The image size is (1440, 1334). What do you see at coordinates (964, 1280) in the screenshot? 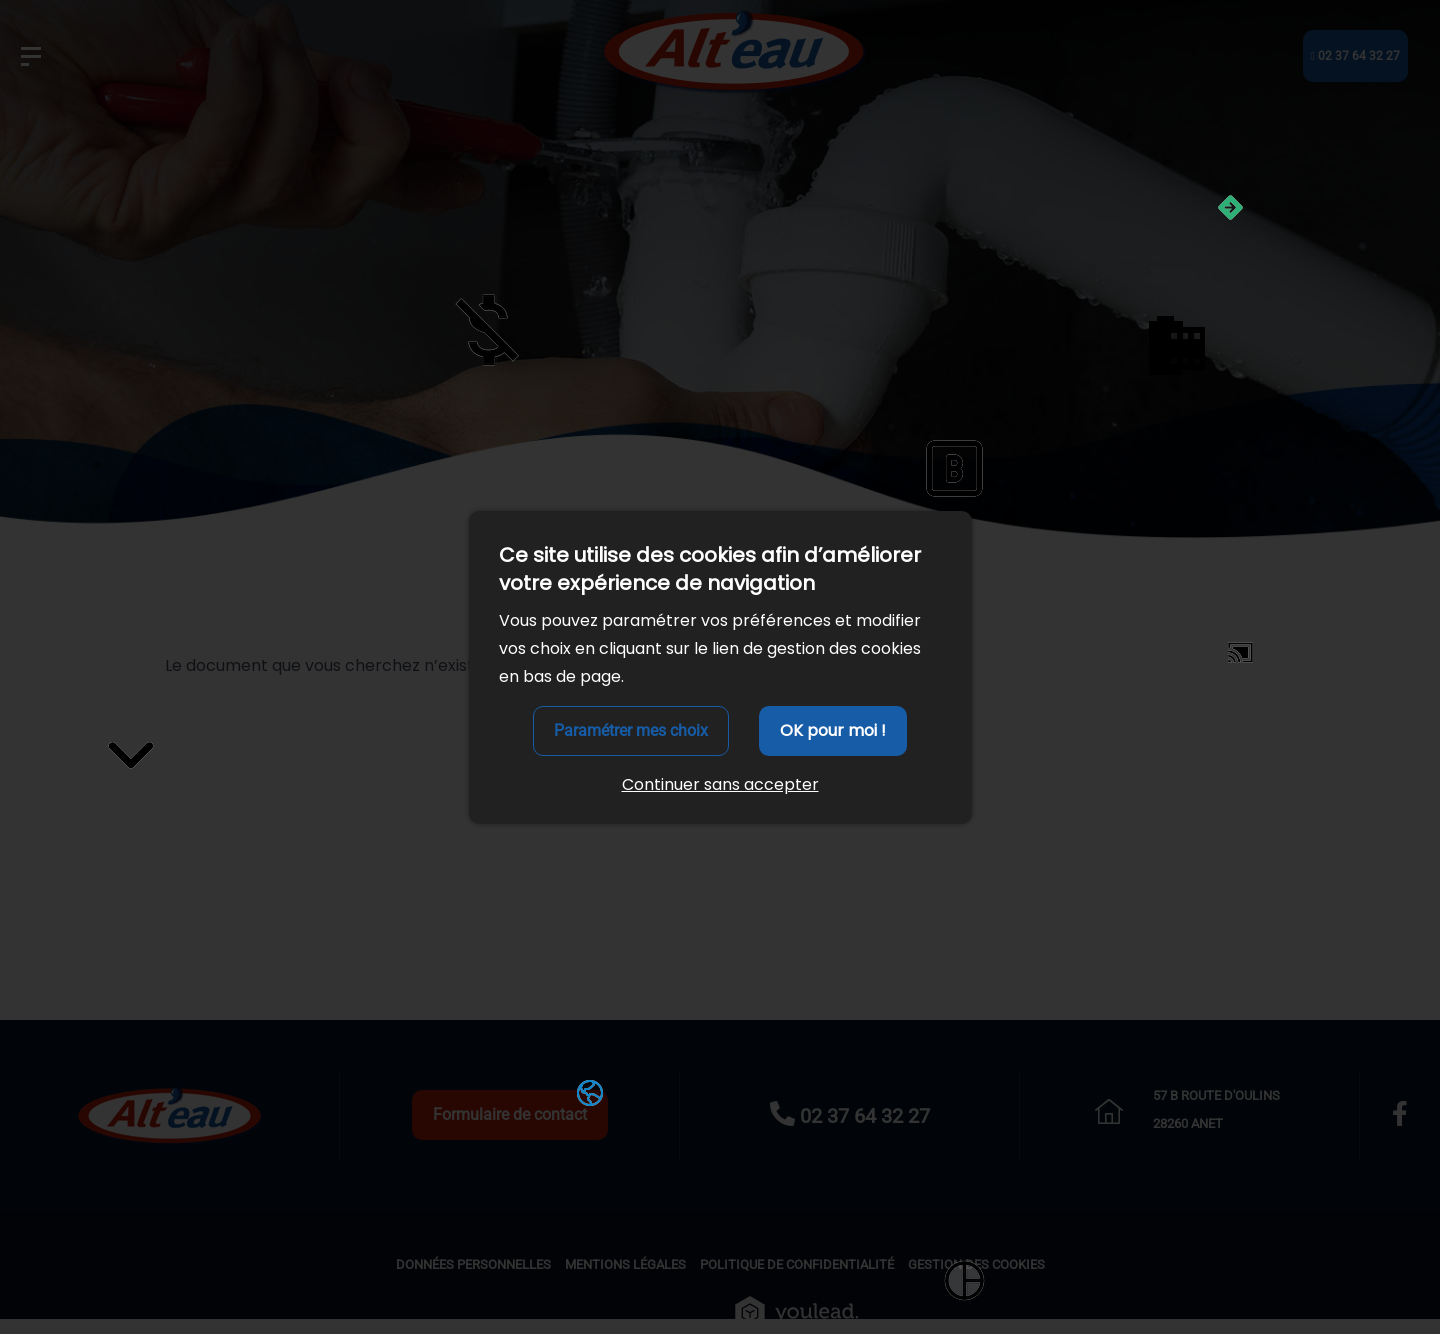
I see `view data breakdown or statistics` at bounding box center [964, 1280].